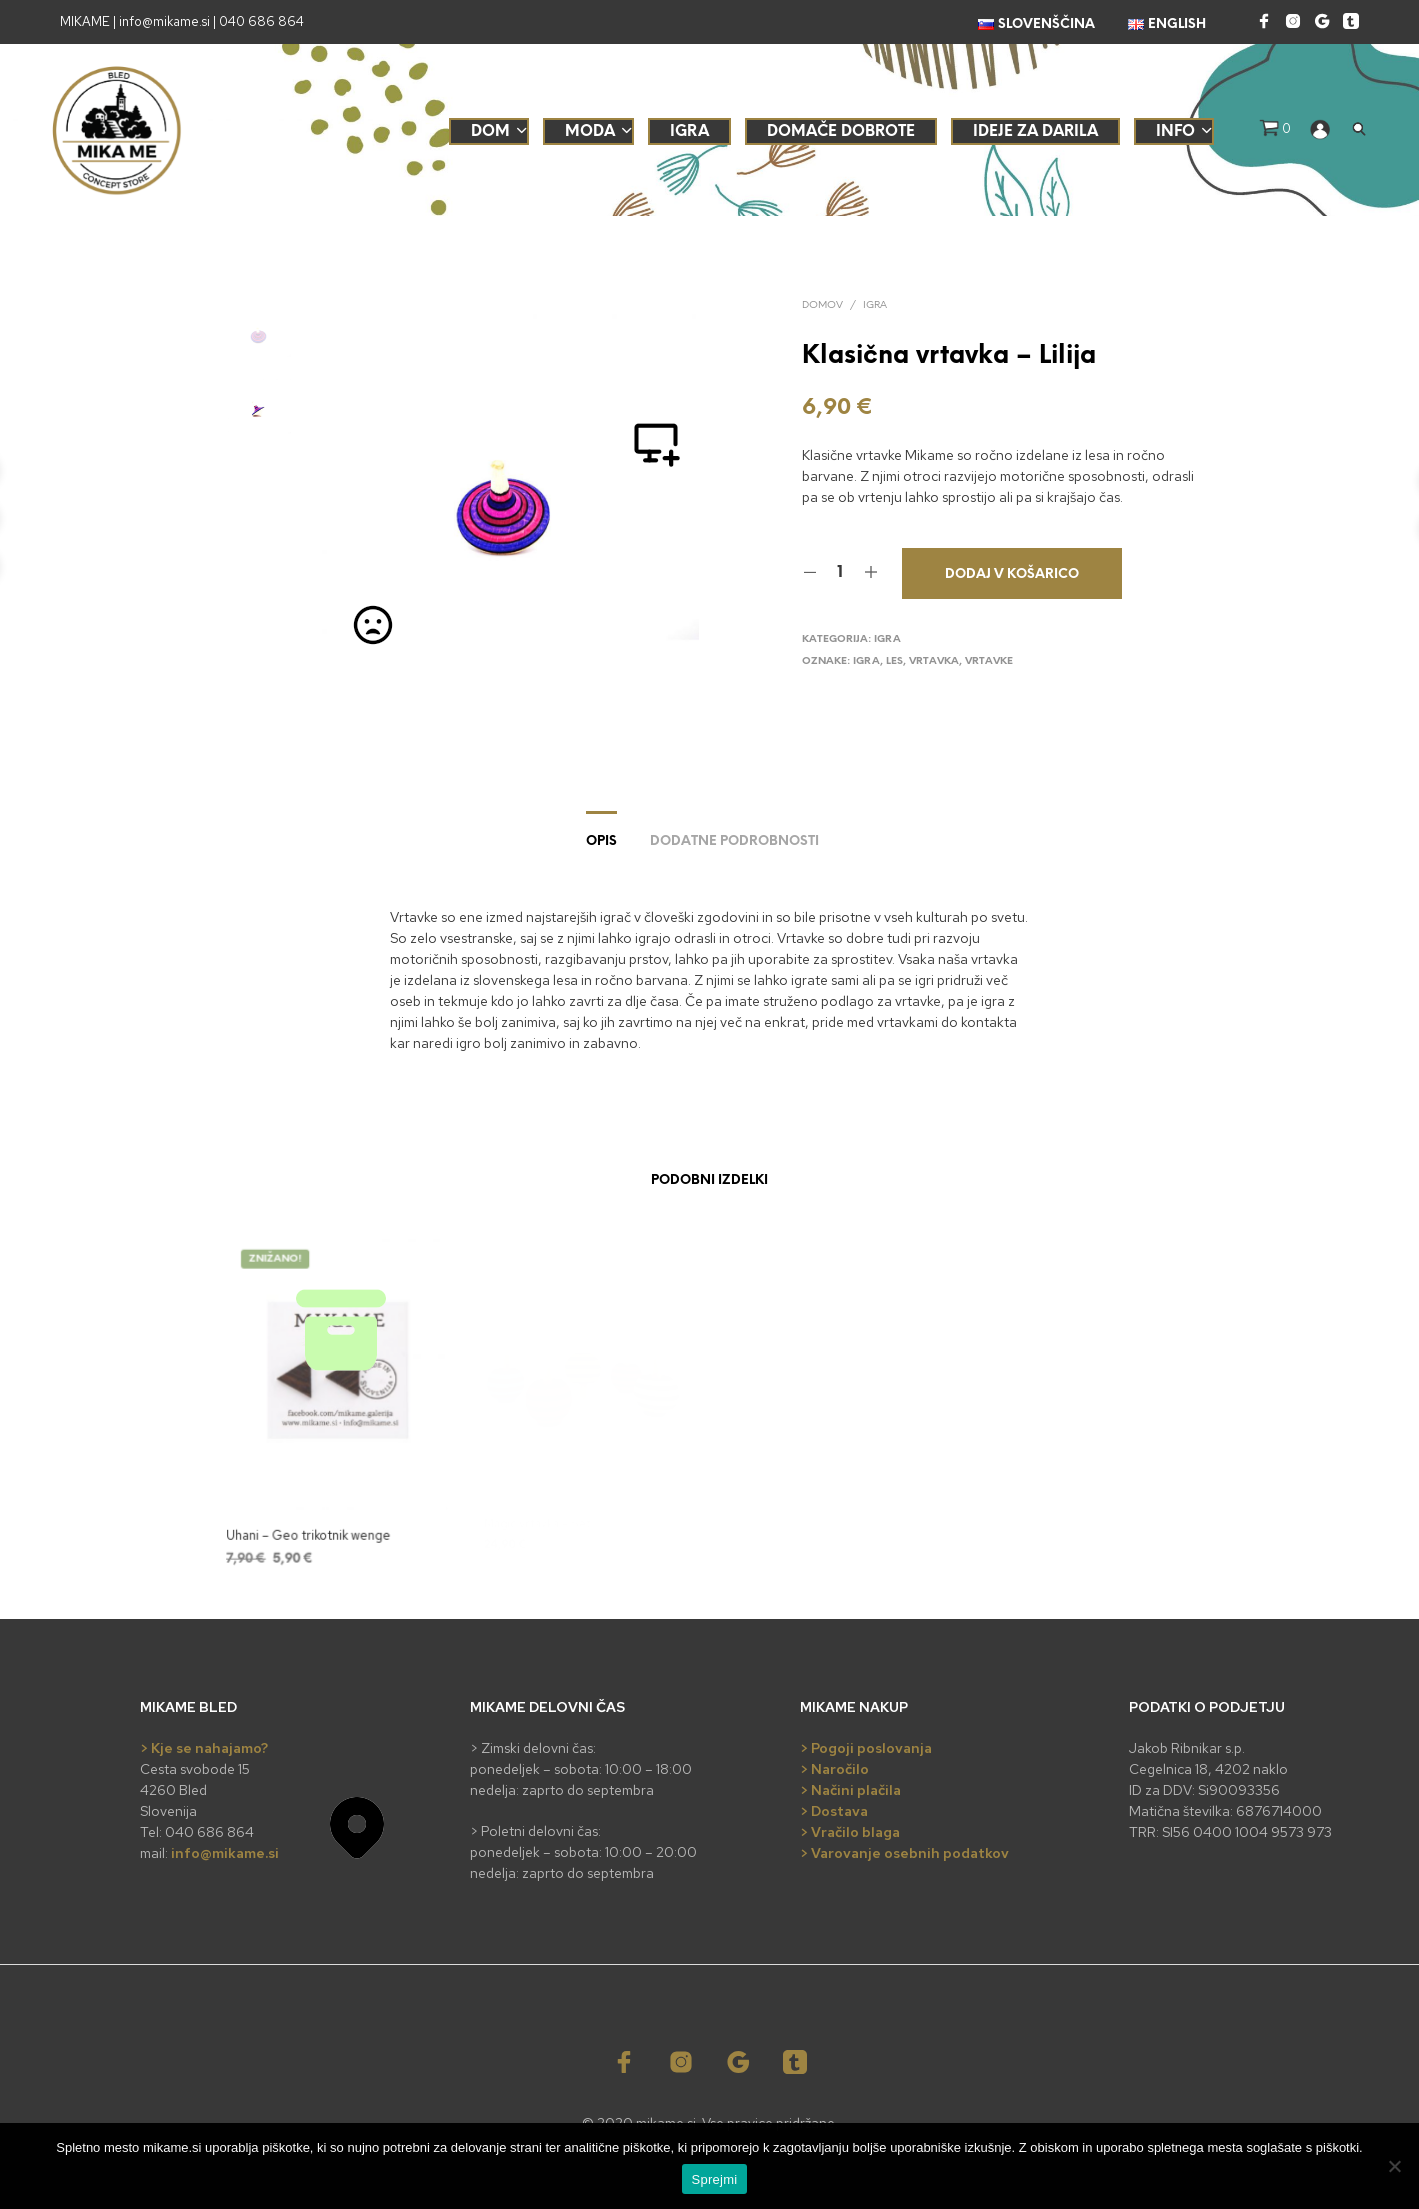 This screenshot has height=2209, width=1419. What do you see at coordinates (373, 625) in the screenshot?
I see `indicates negative feedback or dissatisfaction` at bounding box center [373, 625].